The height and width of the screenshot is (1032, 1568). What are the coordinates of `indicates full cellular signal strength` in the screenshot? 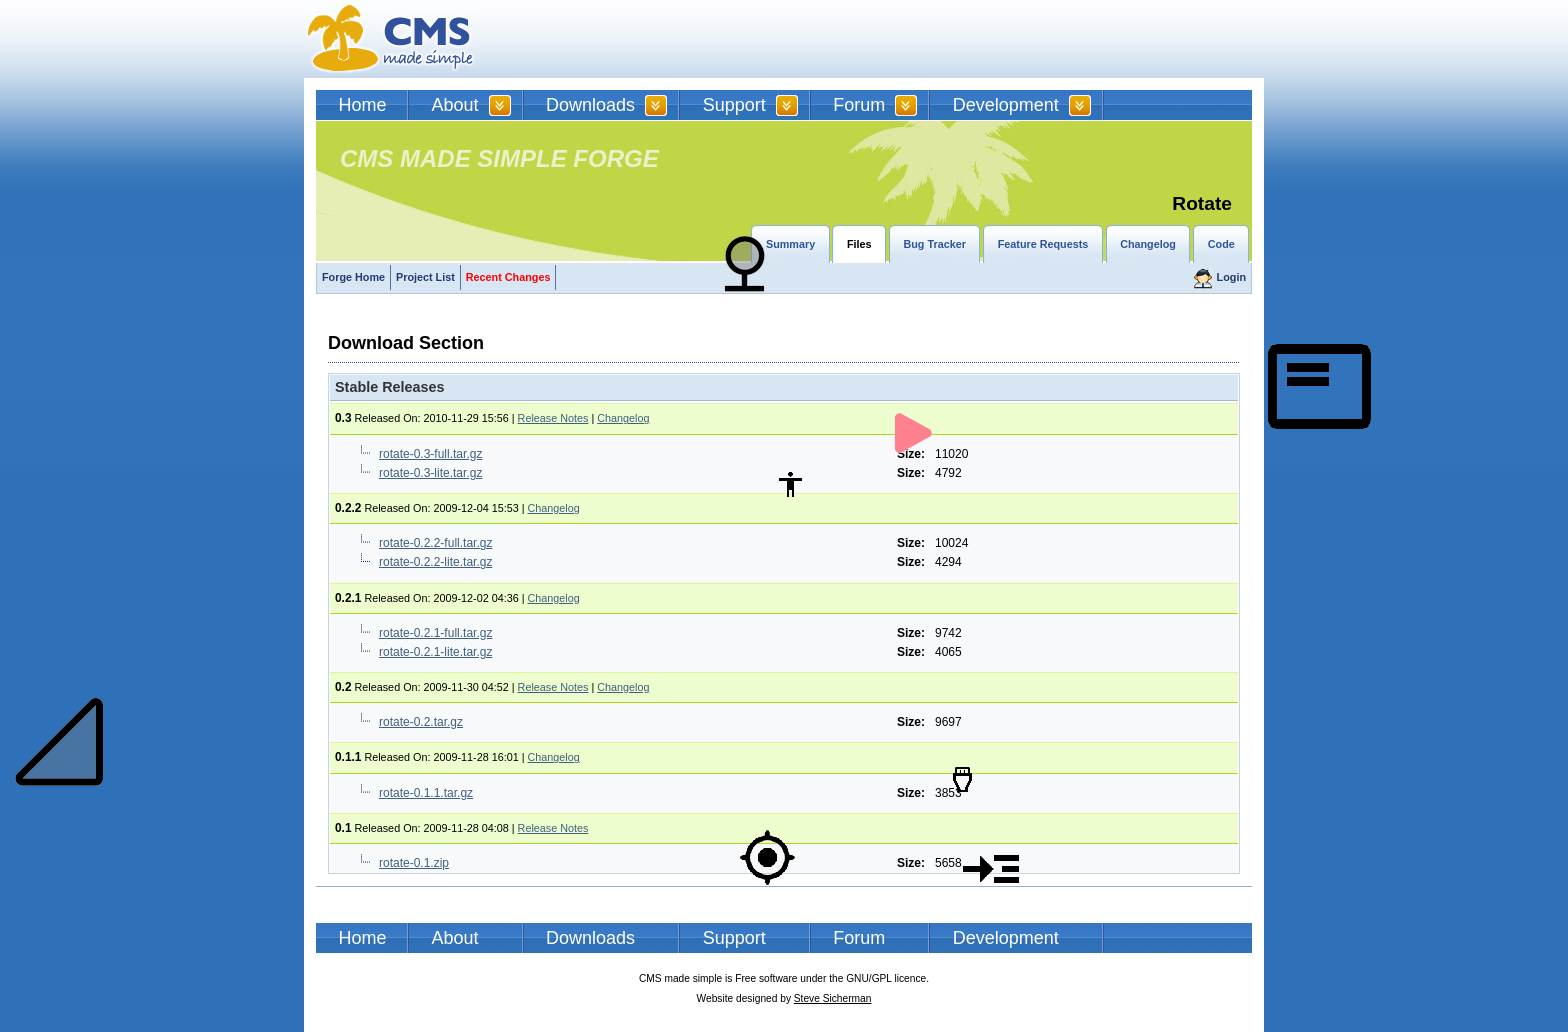 It's located at (66, 745).